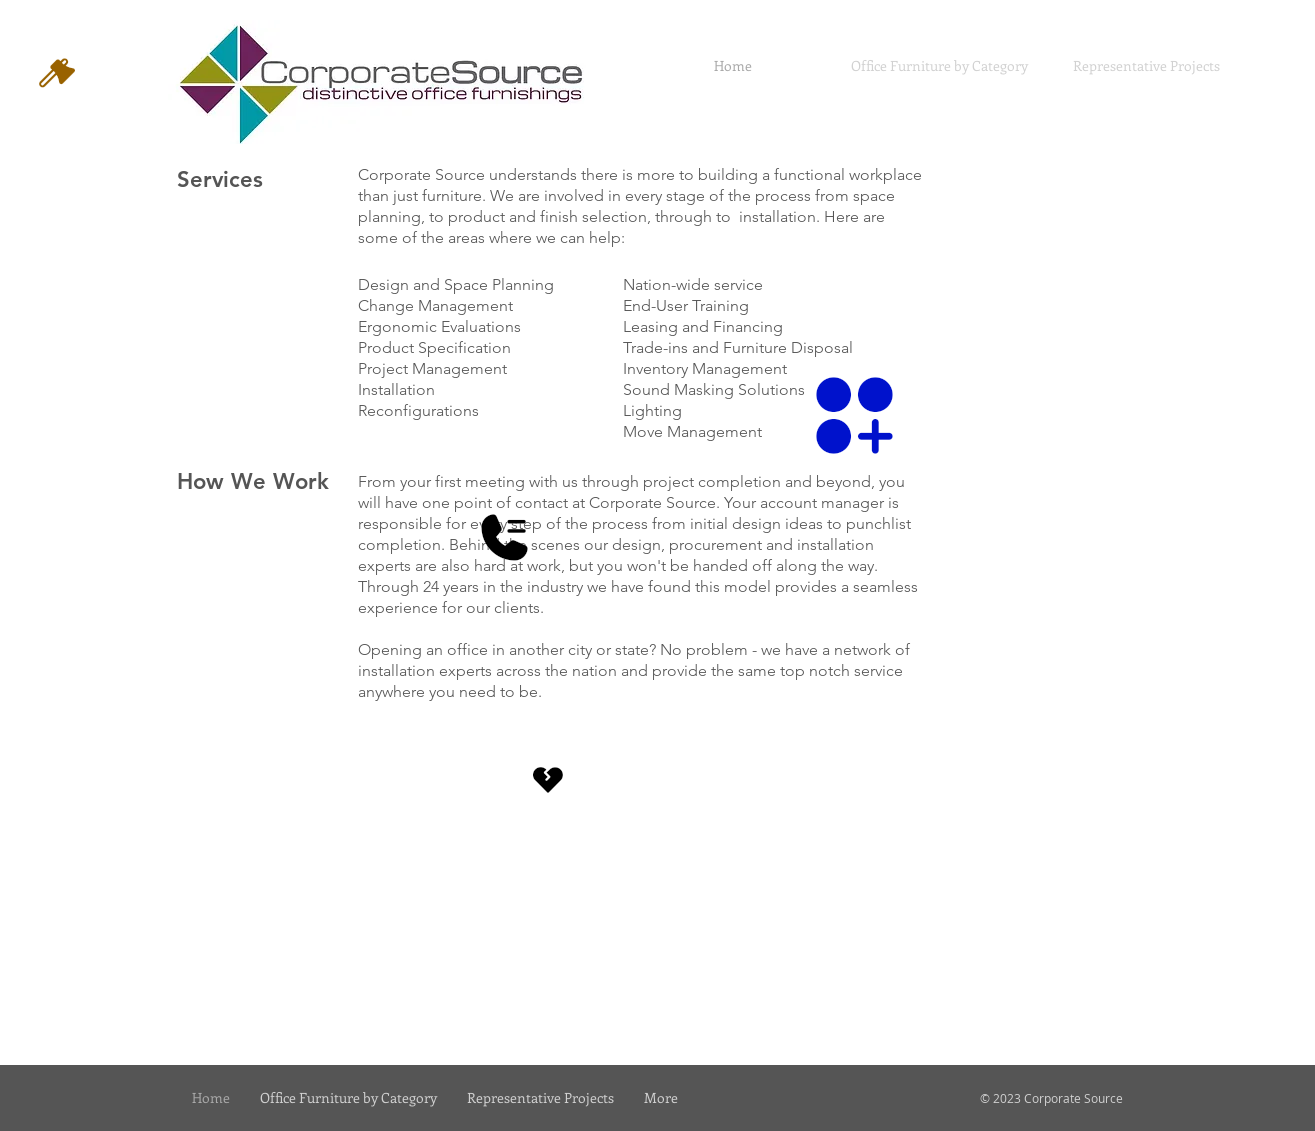 Image resolution: width=1315 pixels, height=1131 pixels. I want to click on tool or equipment category, so click(57, 74).